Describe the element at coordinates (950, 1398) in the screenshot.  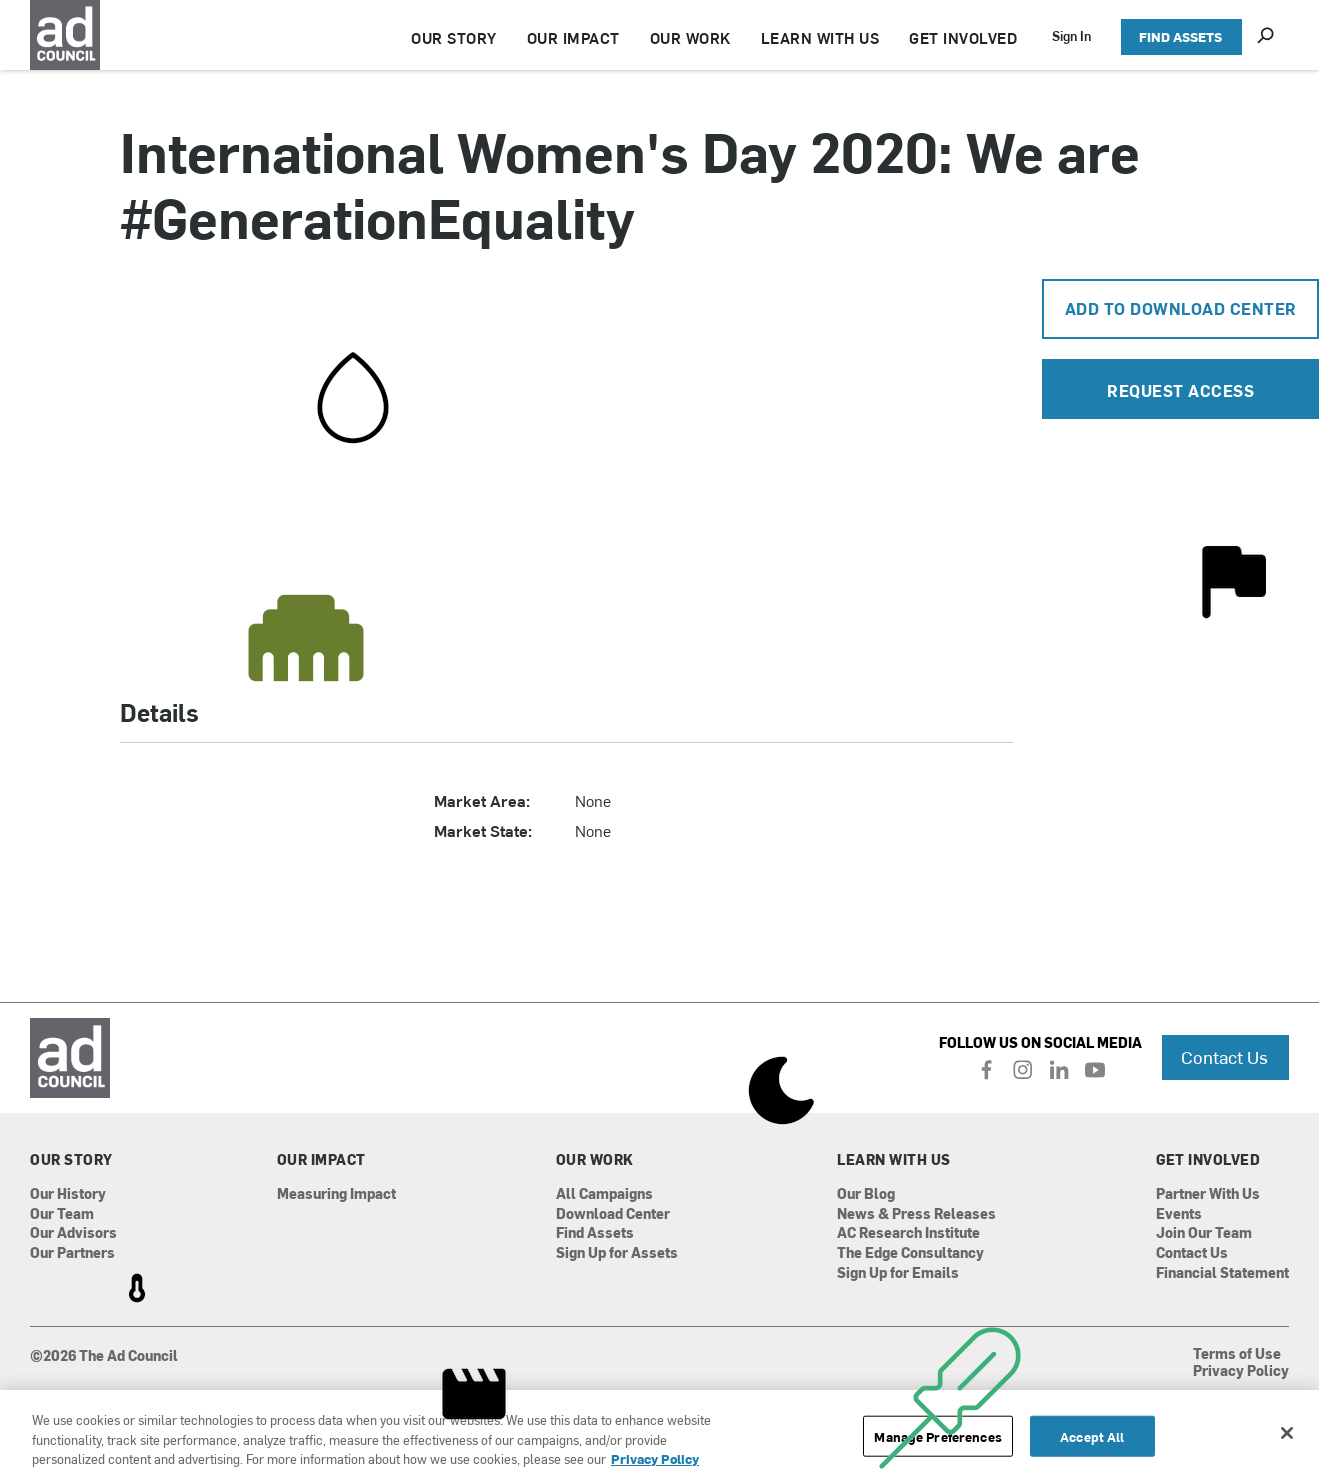
I see `access settings or configuration options` at that location.